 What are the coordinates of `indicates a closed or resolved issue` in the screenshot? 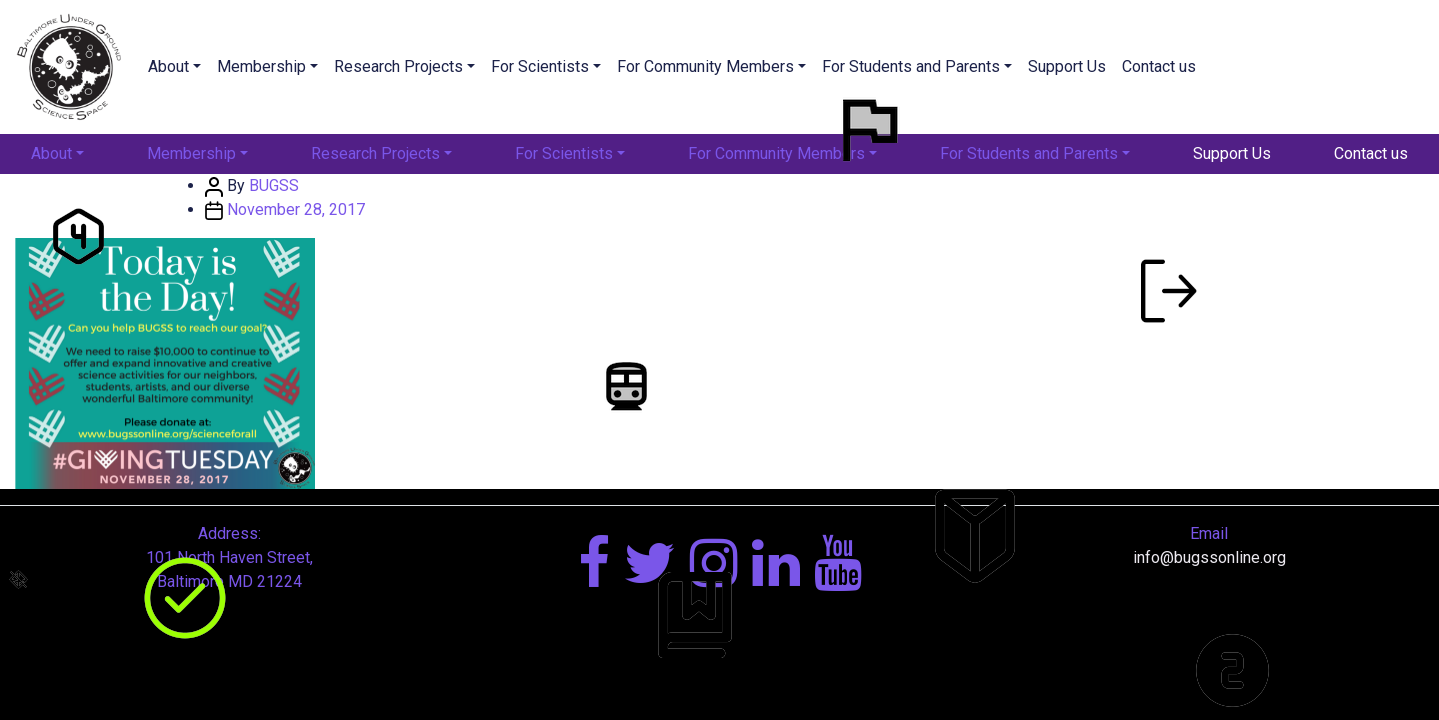 It's located at (185, 598).